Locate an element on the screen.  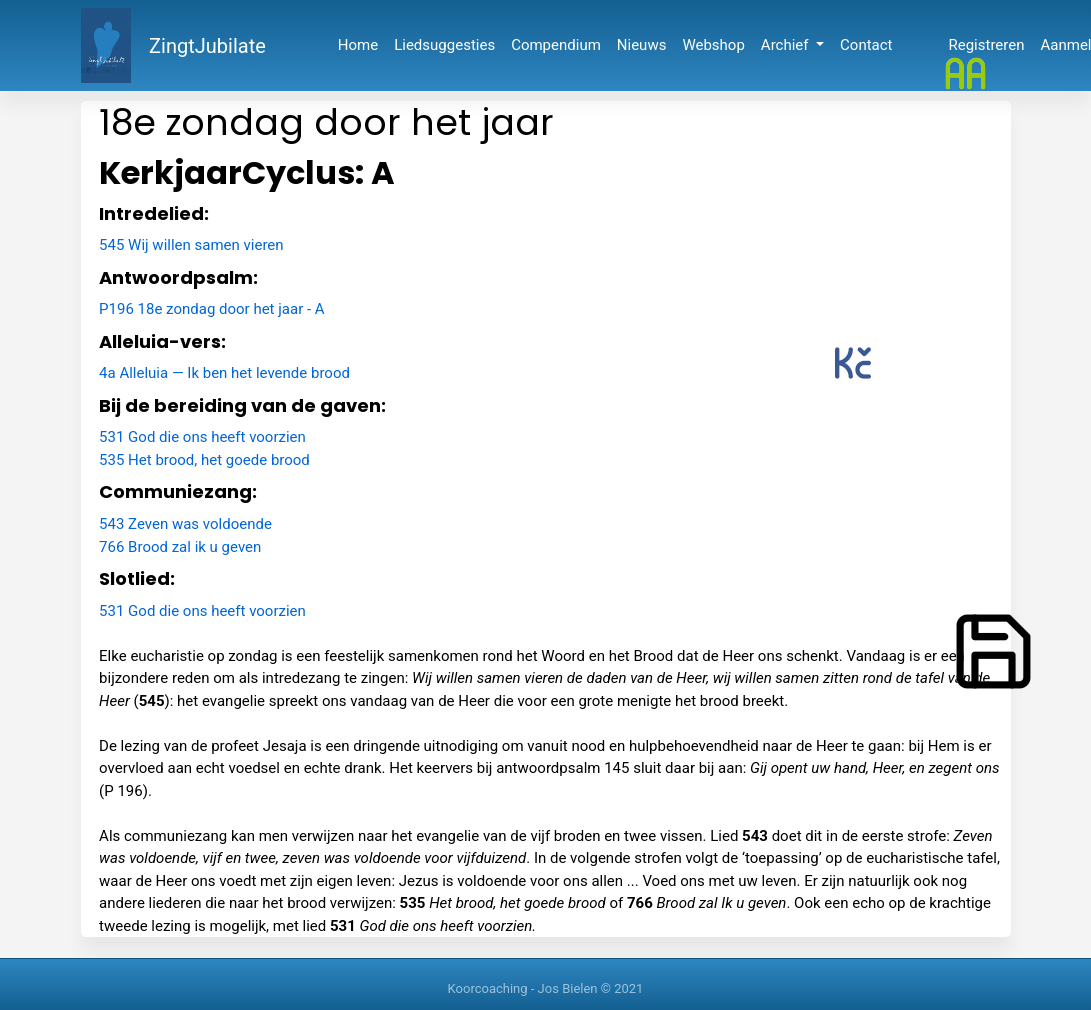
switch text to uppercase is located at coordinates (965, 73).